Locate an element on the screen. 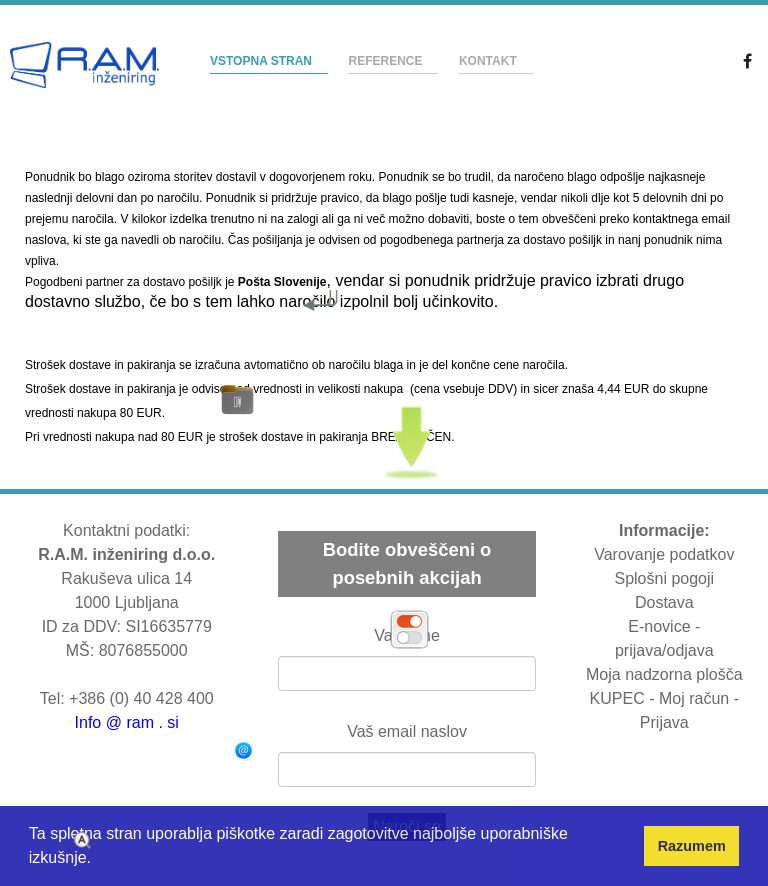 The height and width of the screenshot is (886, 768). reply to all recipients of an email is located at coordinates (320, 298).